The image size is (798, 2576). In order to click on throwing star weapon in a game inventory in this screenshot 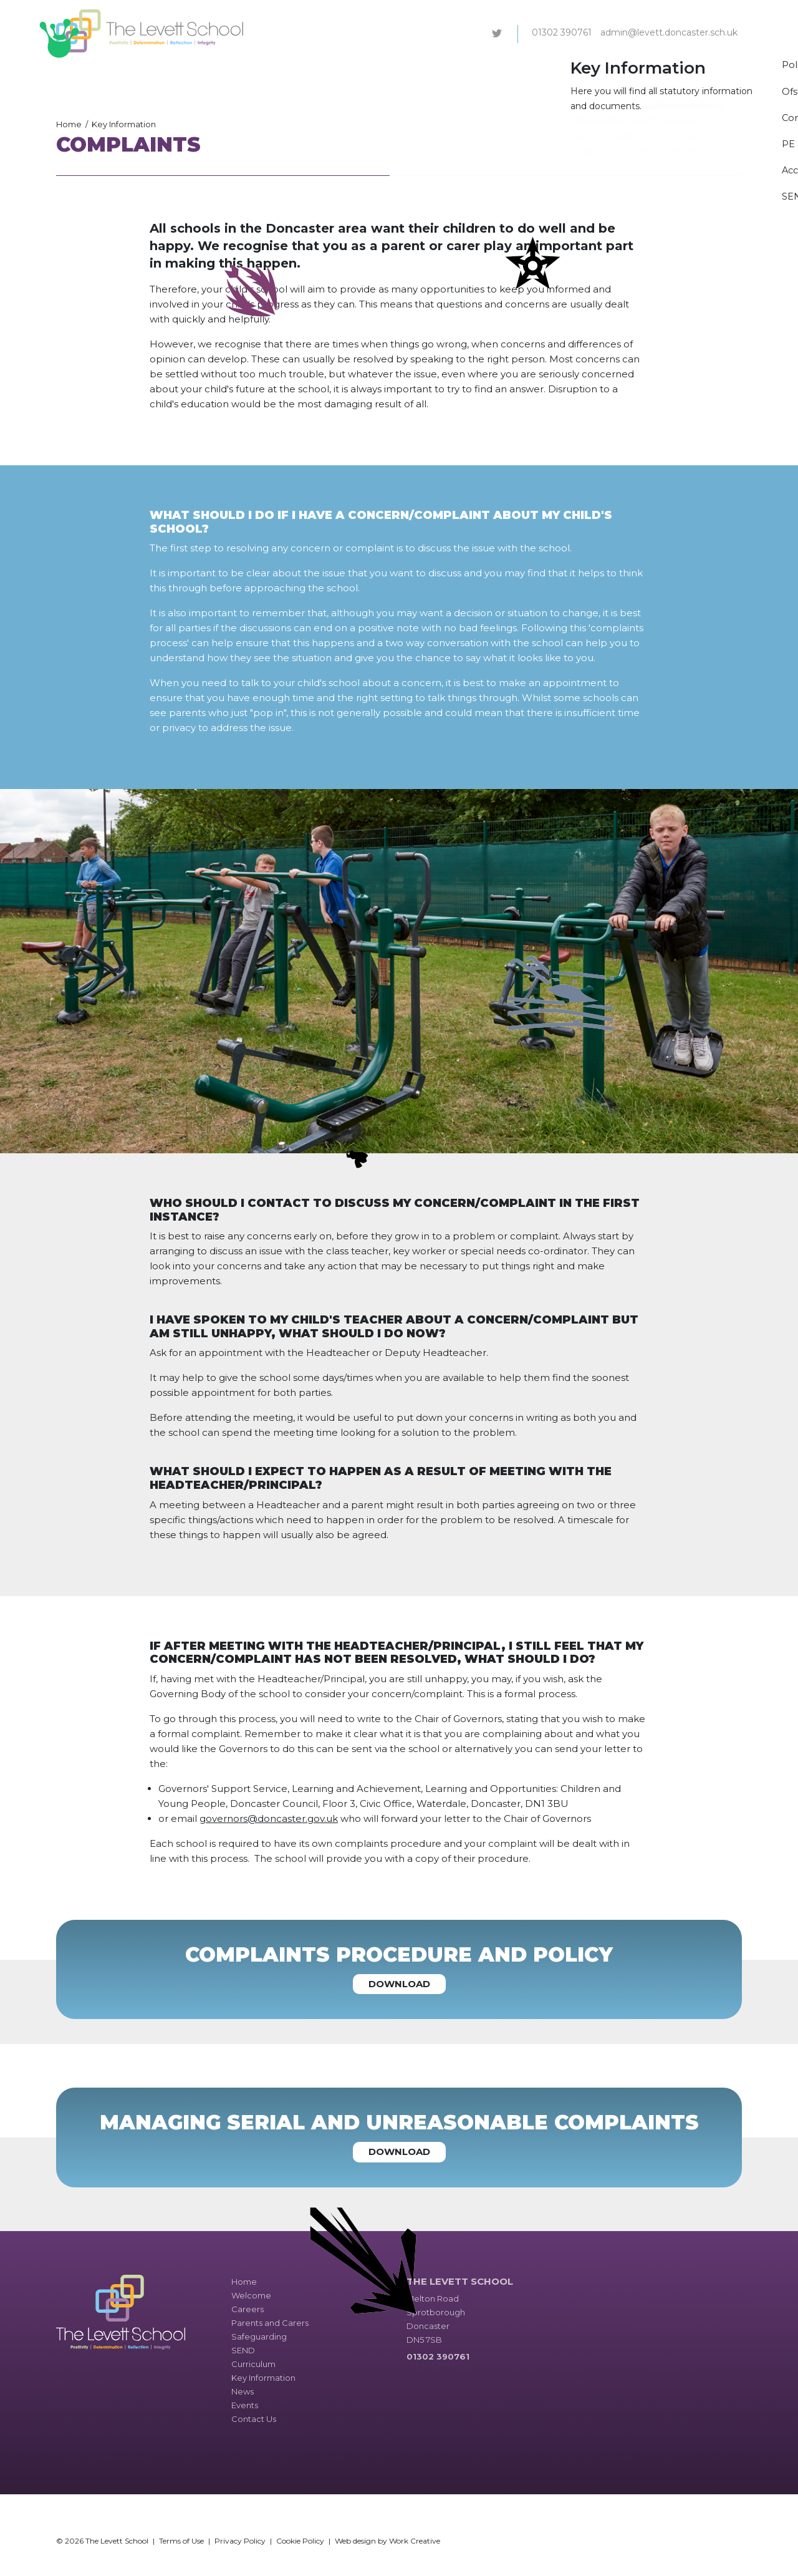, I will do `click(532, 263)`.